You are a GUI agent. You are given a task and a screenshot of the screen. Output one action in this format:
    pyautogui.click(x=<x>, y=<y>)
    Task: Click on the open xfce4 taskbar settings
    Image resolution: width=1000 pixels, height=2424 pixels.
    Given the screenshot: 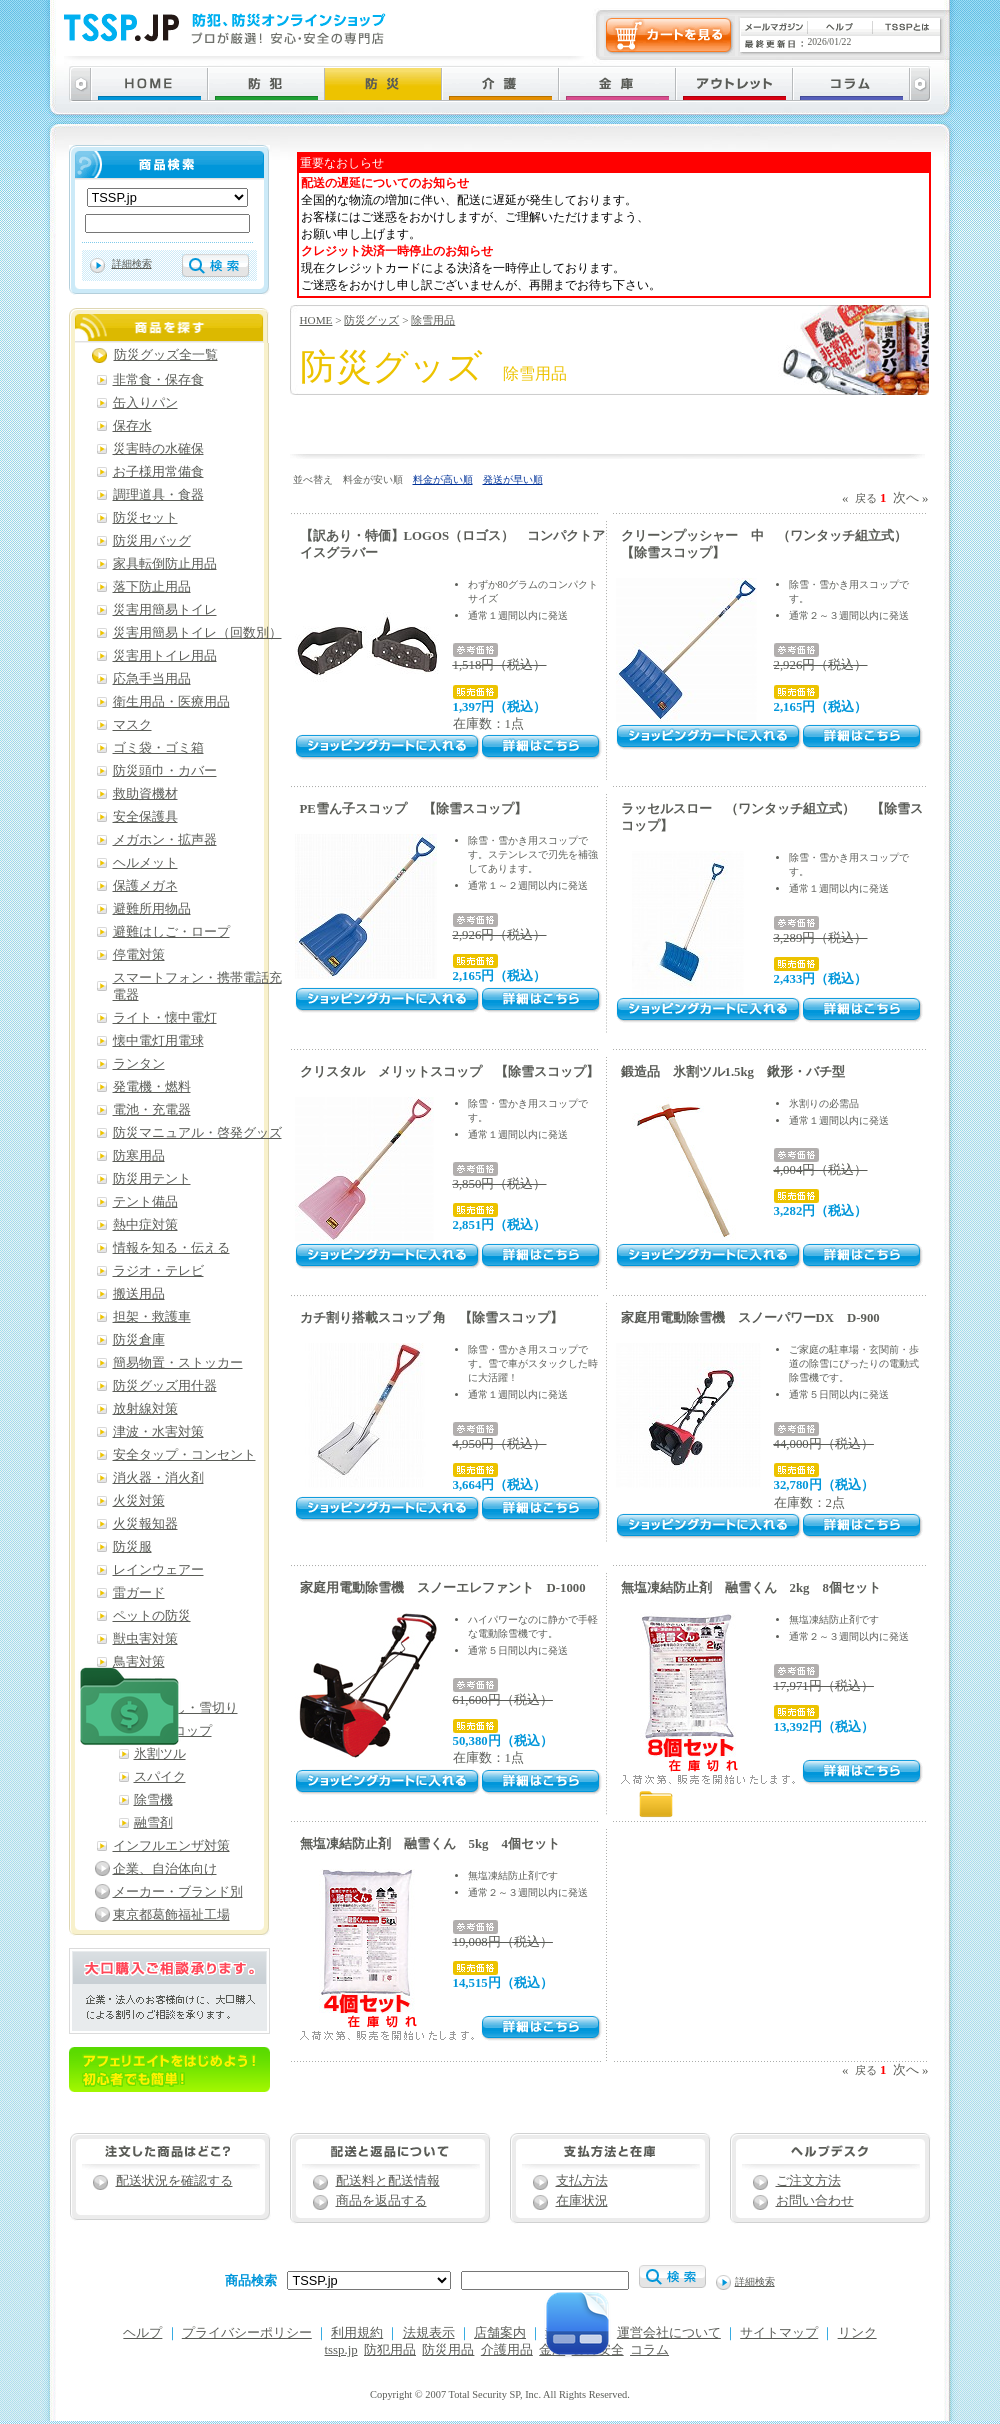 What is the action you would take?
    pyautogui.click(x=577, y=2323)
    